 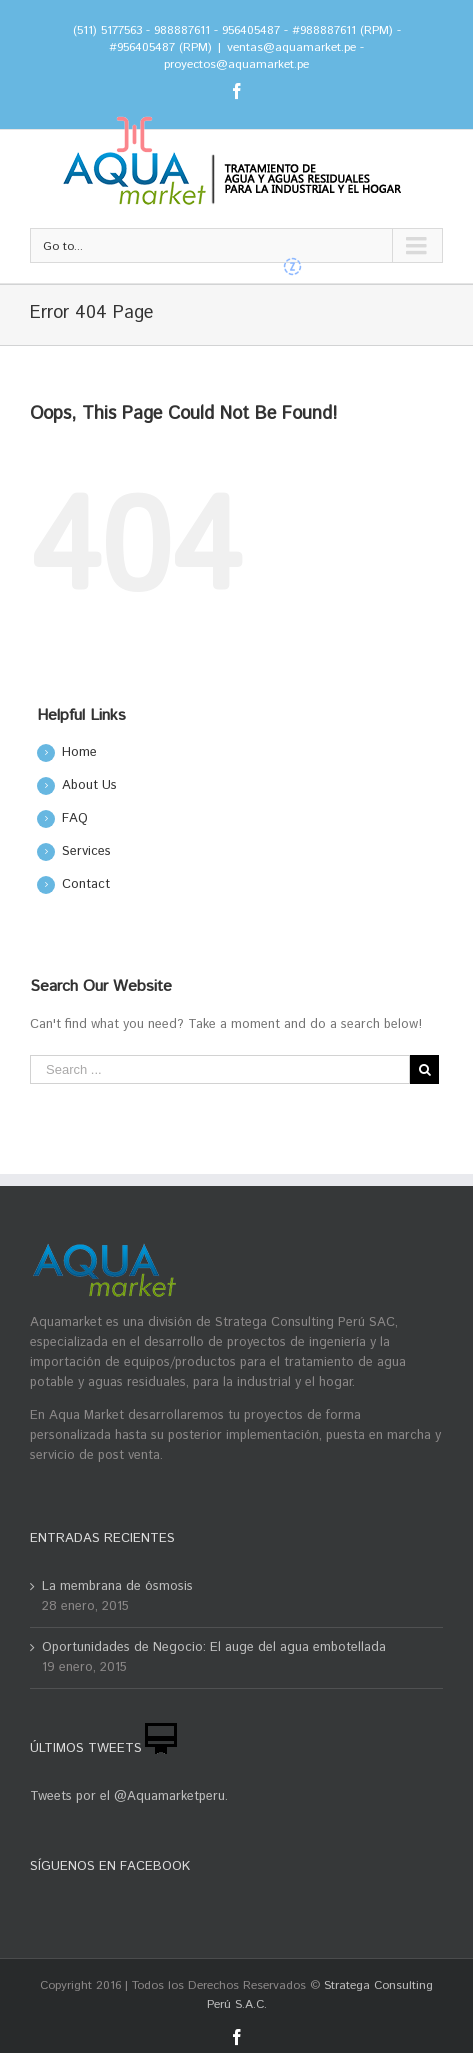 I want to click on view membership card or subscription details, so click(x=161, y=1739).